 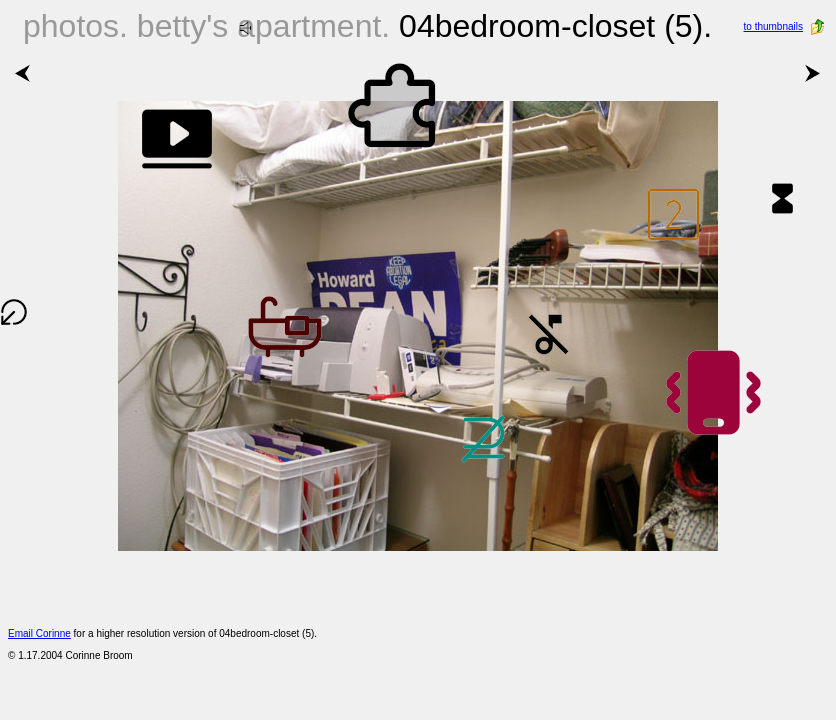 What do you see at coordinates (483, 439) in the screenshot?
I see `indicates a set is not a superset of another in mathematical notation` at bounding box center [483, 439].